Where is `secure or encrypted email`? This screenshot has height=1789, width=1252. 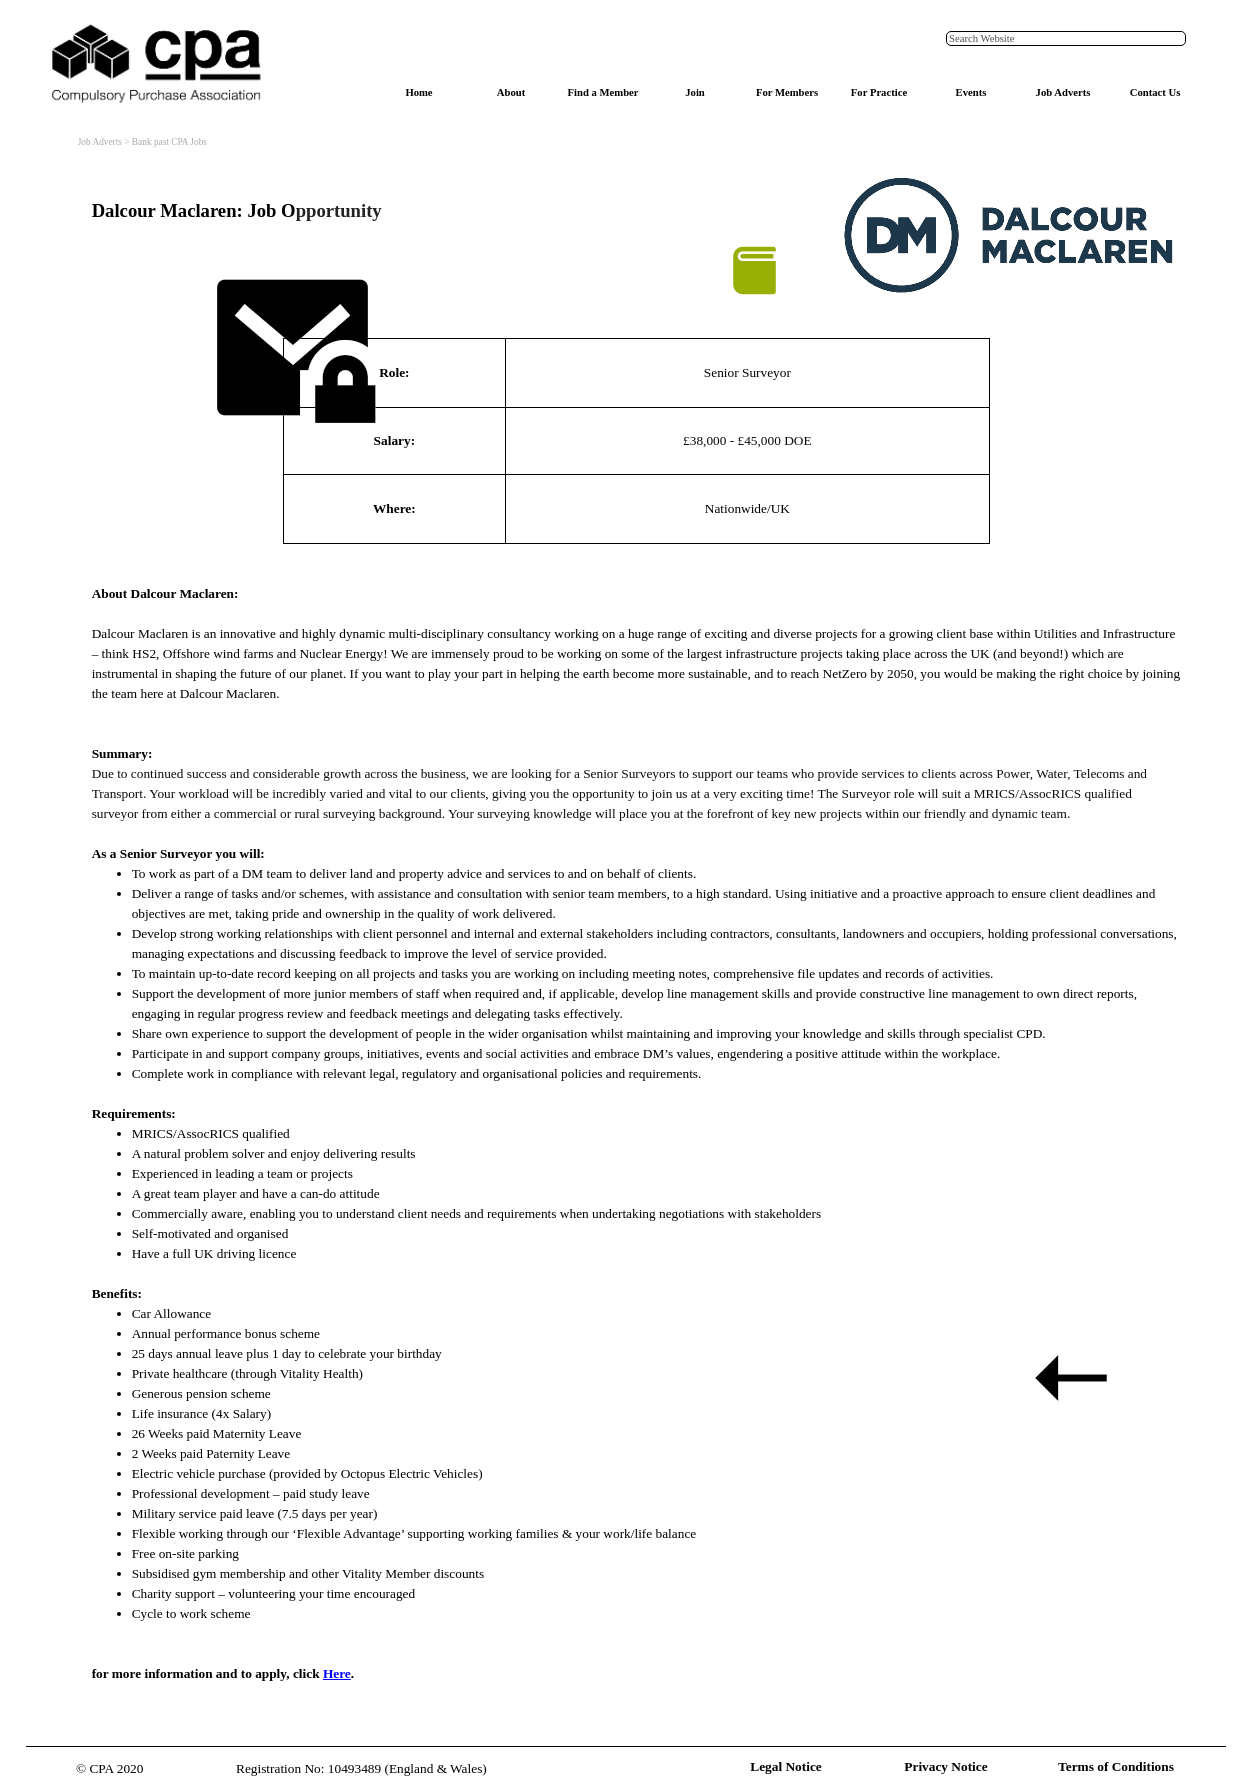
secure or encrypted email is located at coordinates (292, 347).